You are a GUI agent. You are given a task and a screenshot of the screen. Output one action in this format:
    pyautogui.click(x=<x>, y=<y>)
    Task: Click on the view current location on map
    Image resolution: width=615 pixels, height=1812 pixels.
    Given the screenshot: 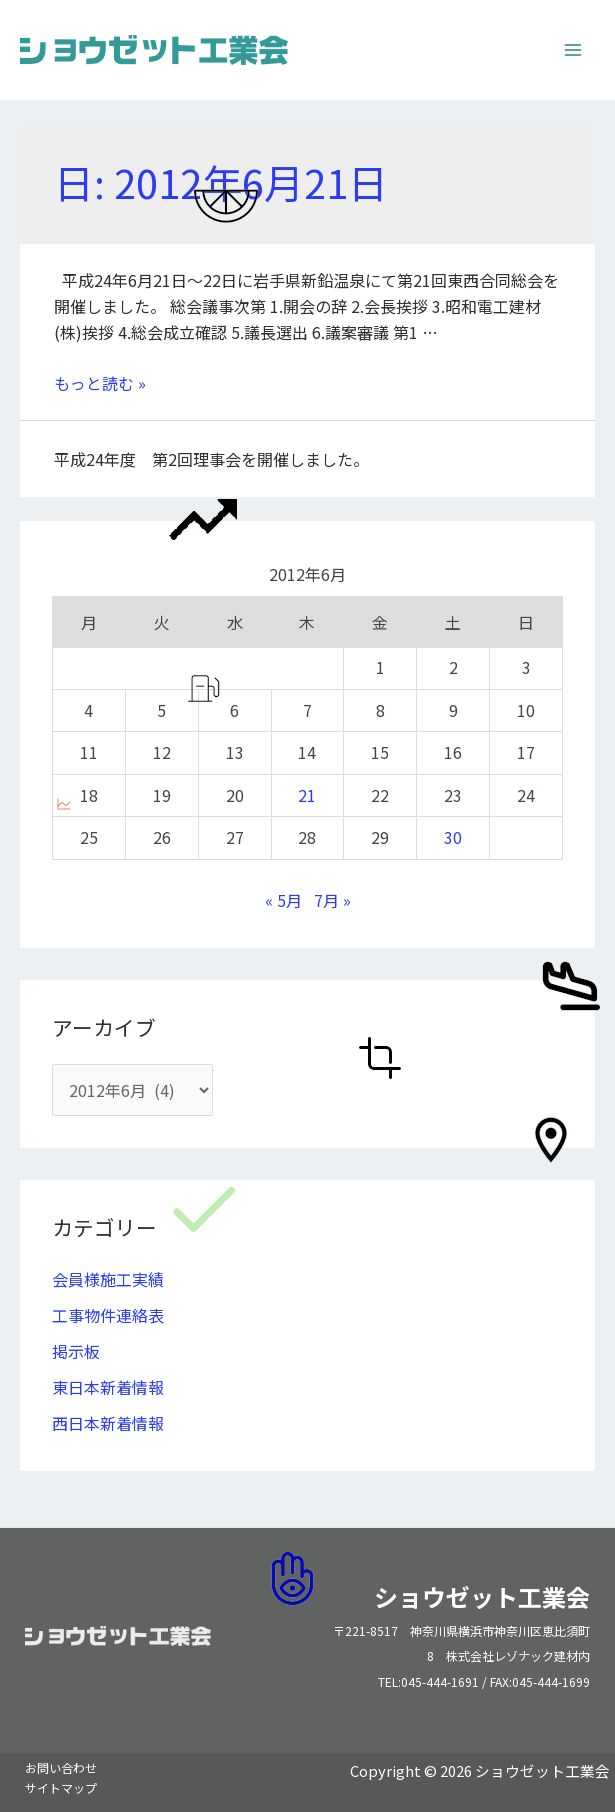 What is the action you would take?
    pyautogui.click(x=551, y=1140)
    